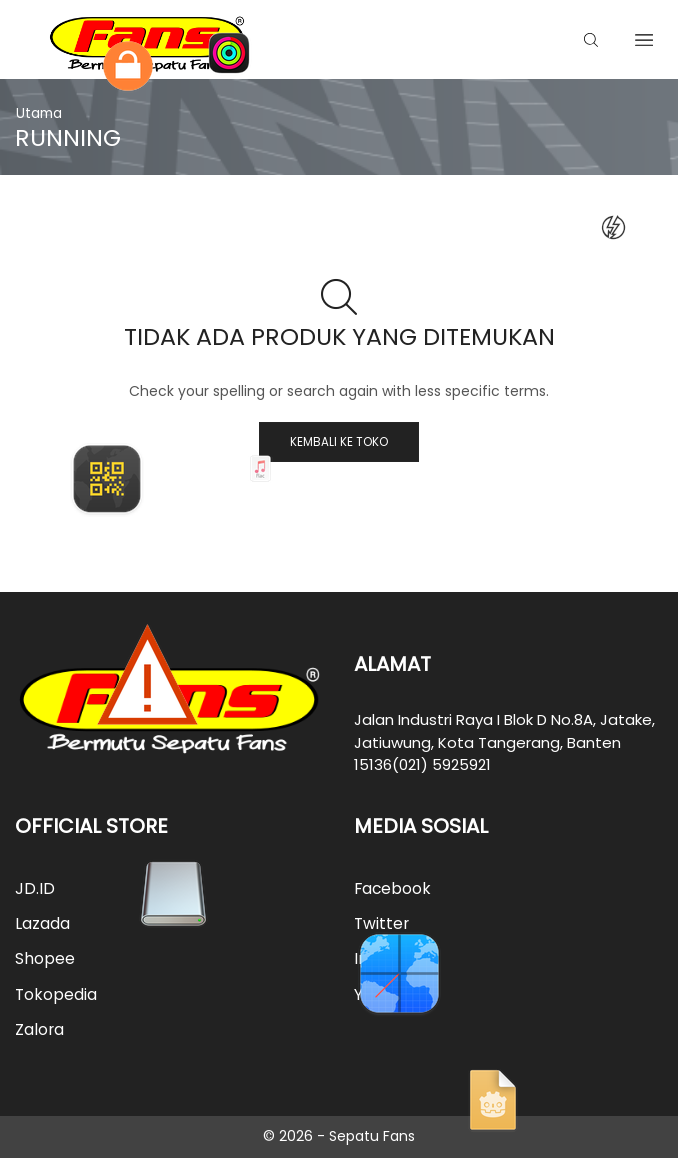 This screenshot has width=678, height=1161. Describe the element at coordinates (399, 973) in the screenshot. I see `open nmap network scanning application` at that location.